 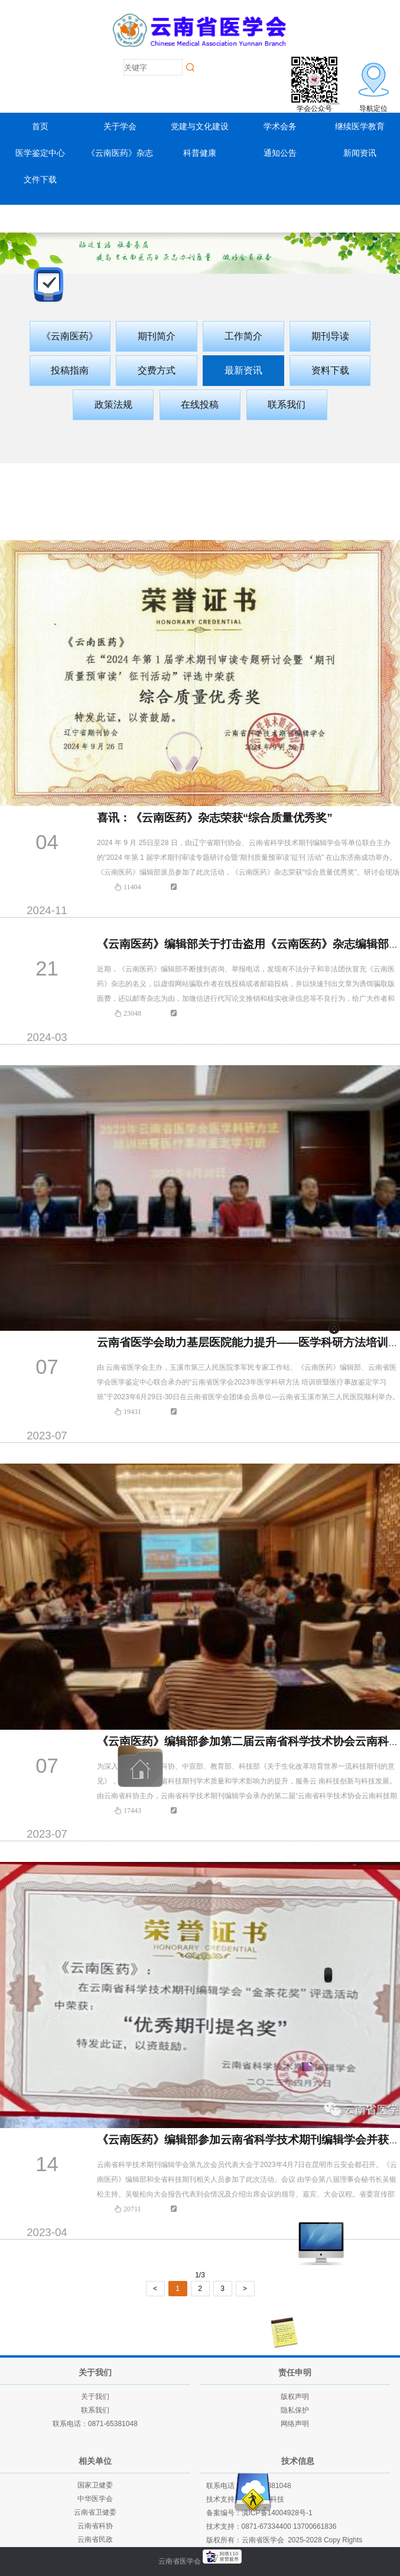 What do you see at coordinates (334, 1328) in the screenshot?
I see `access your downloads folder` at bounding box center [334, 1328].